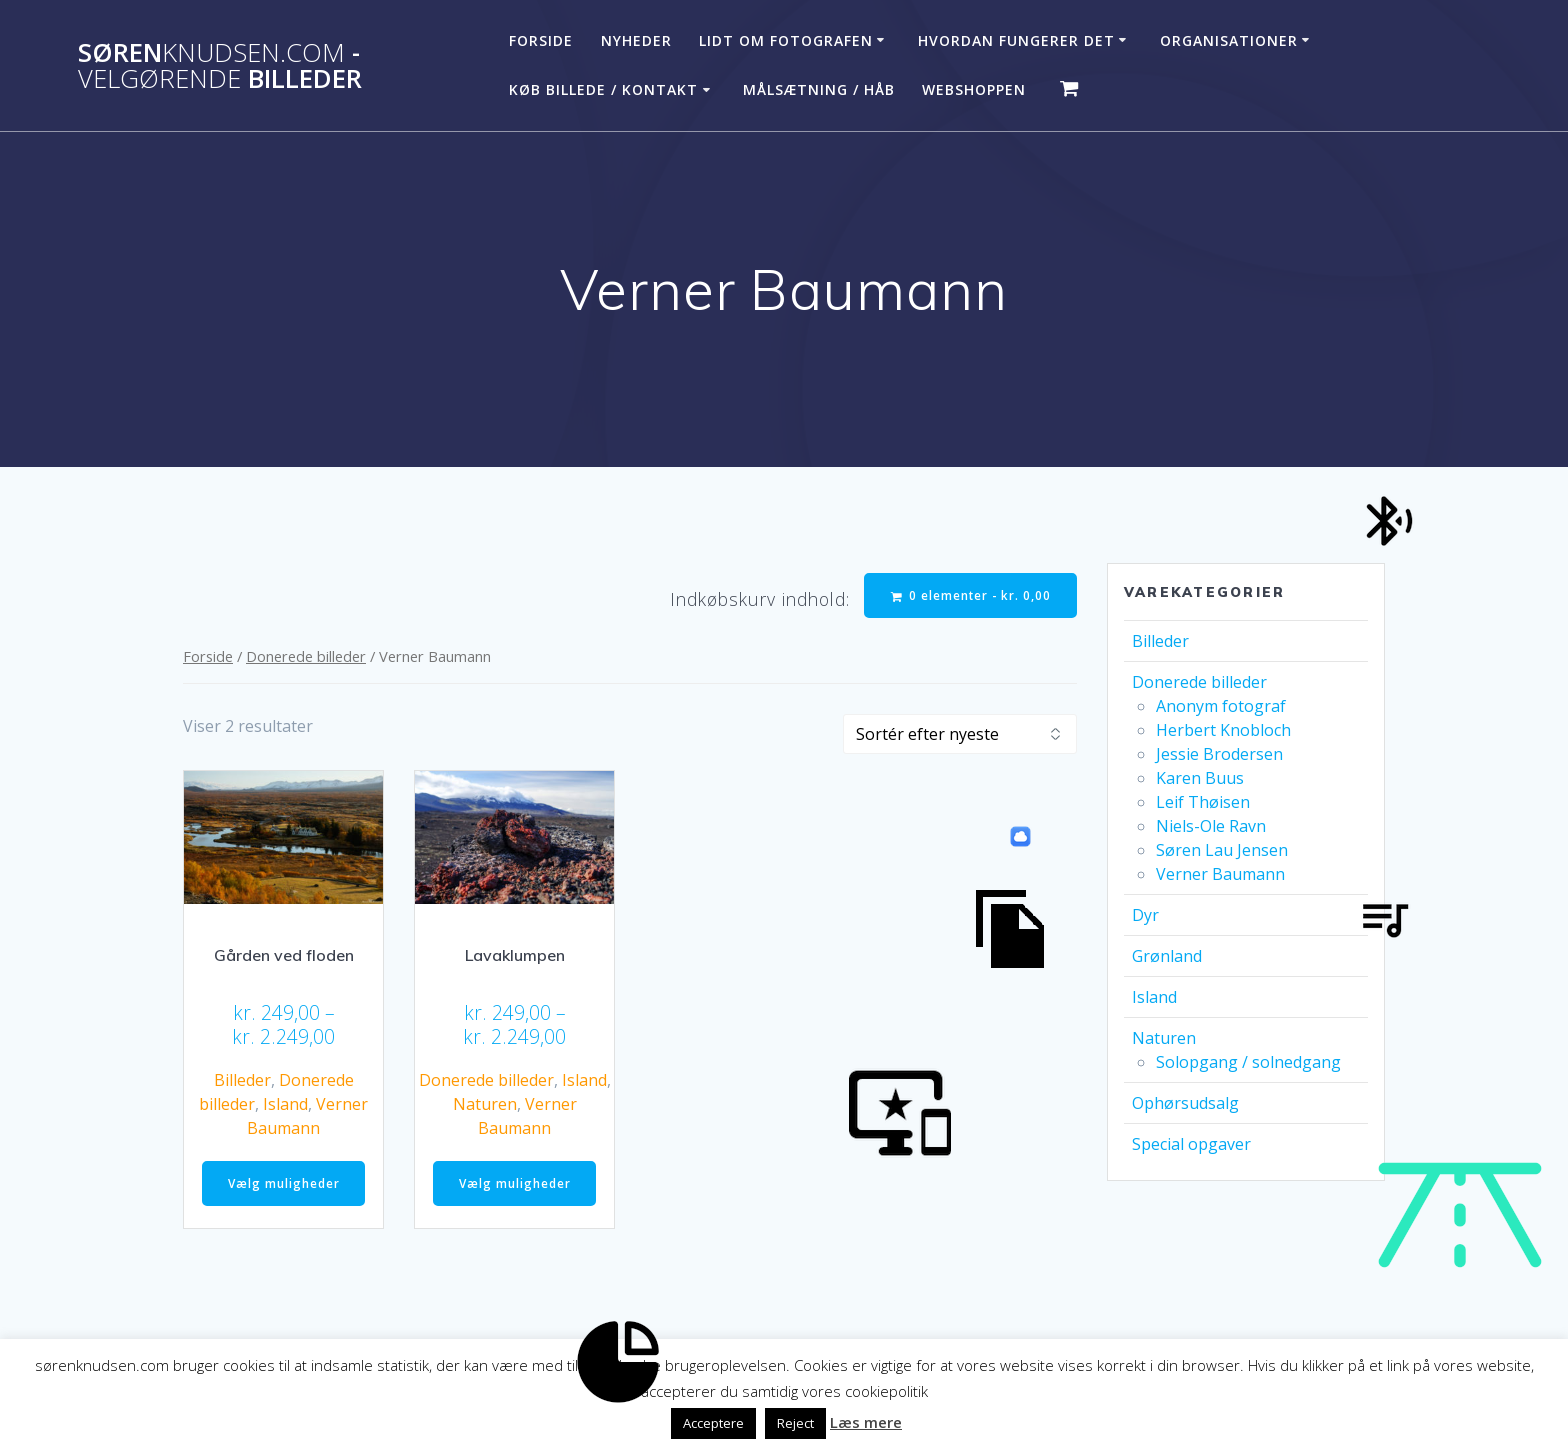  I want to click on view music queue or playlist, so click(1384, 918).